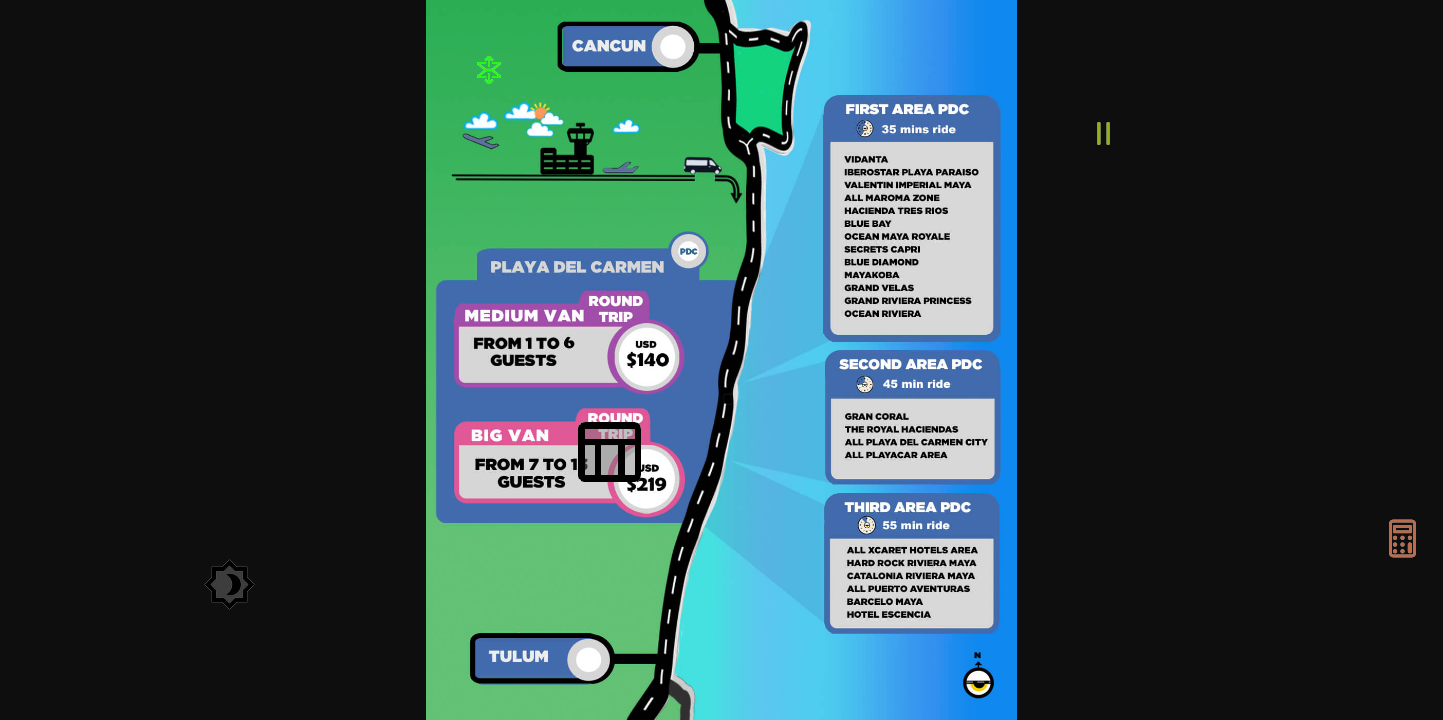 The height and width of the screenshot is (720, 1443). What do you see at coordinates (608, 452) in the screenshot?
I see `view data in table format` at bounding box center [608, 452].